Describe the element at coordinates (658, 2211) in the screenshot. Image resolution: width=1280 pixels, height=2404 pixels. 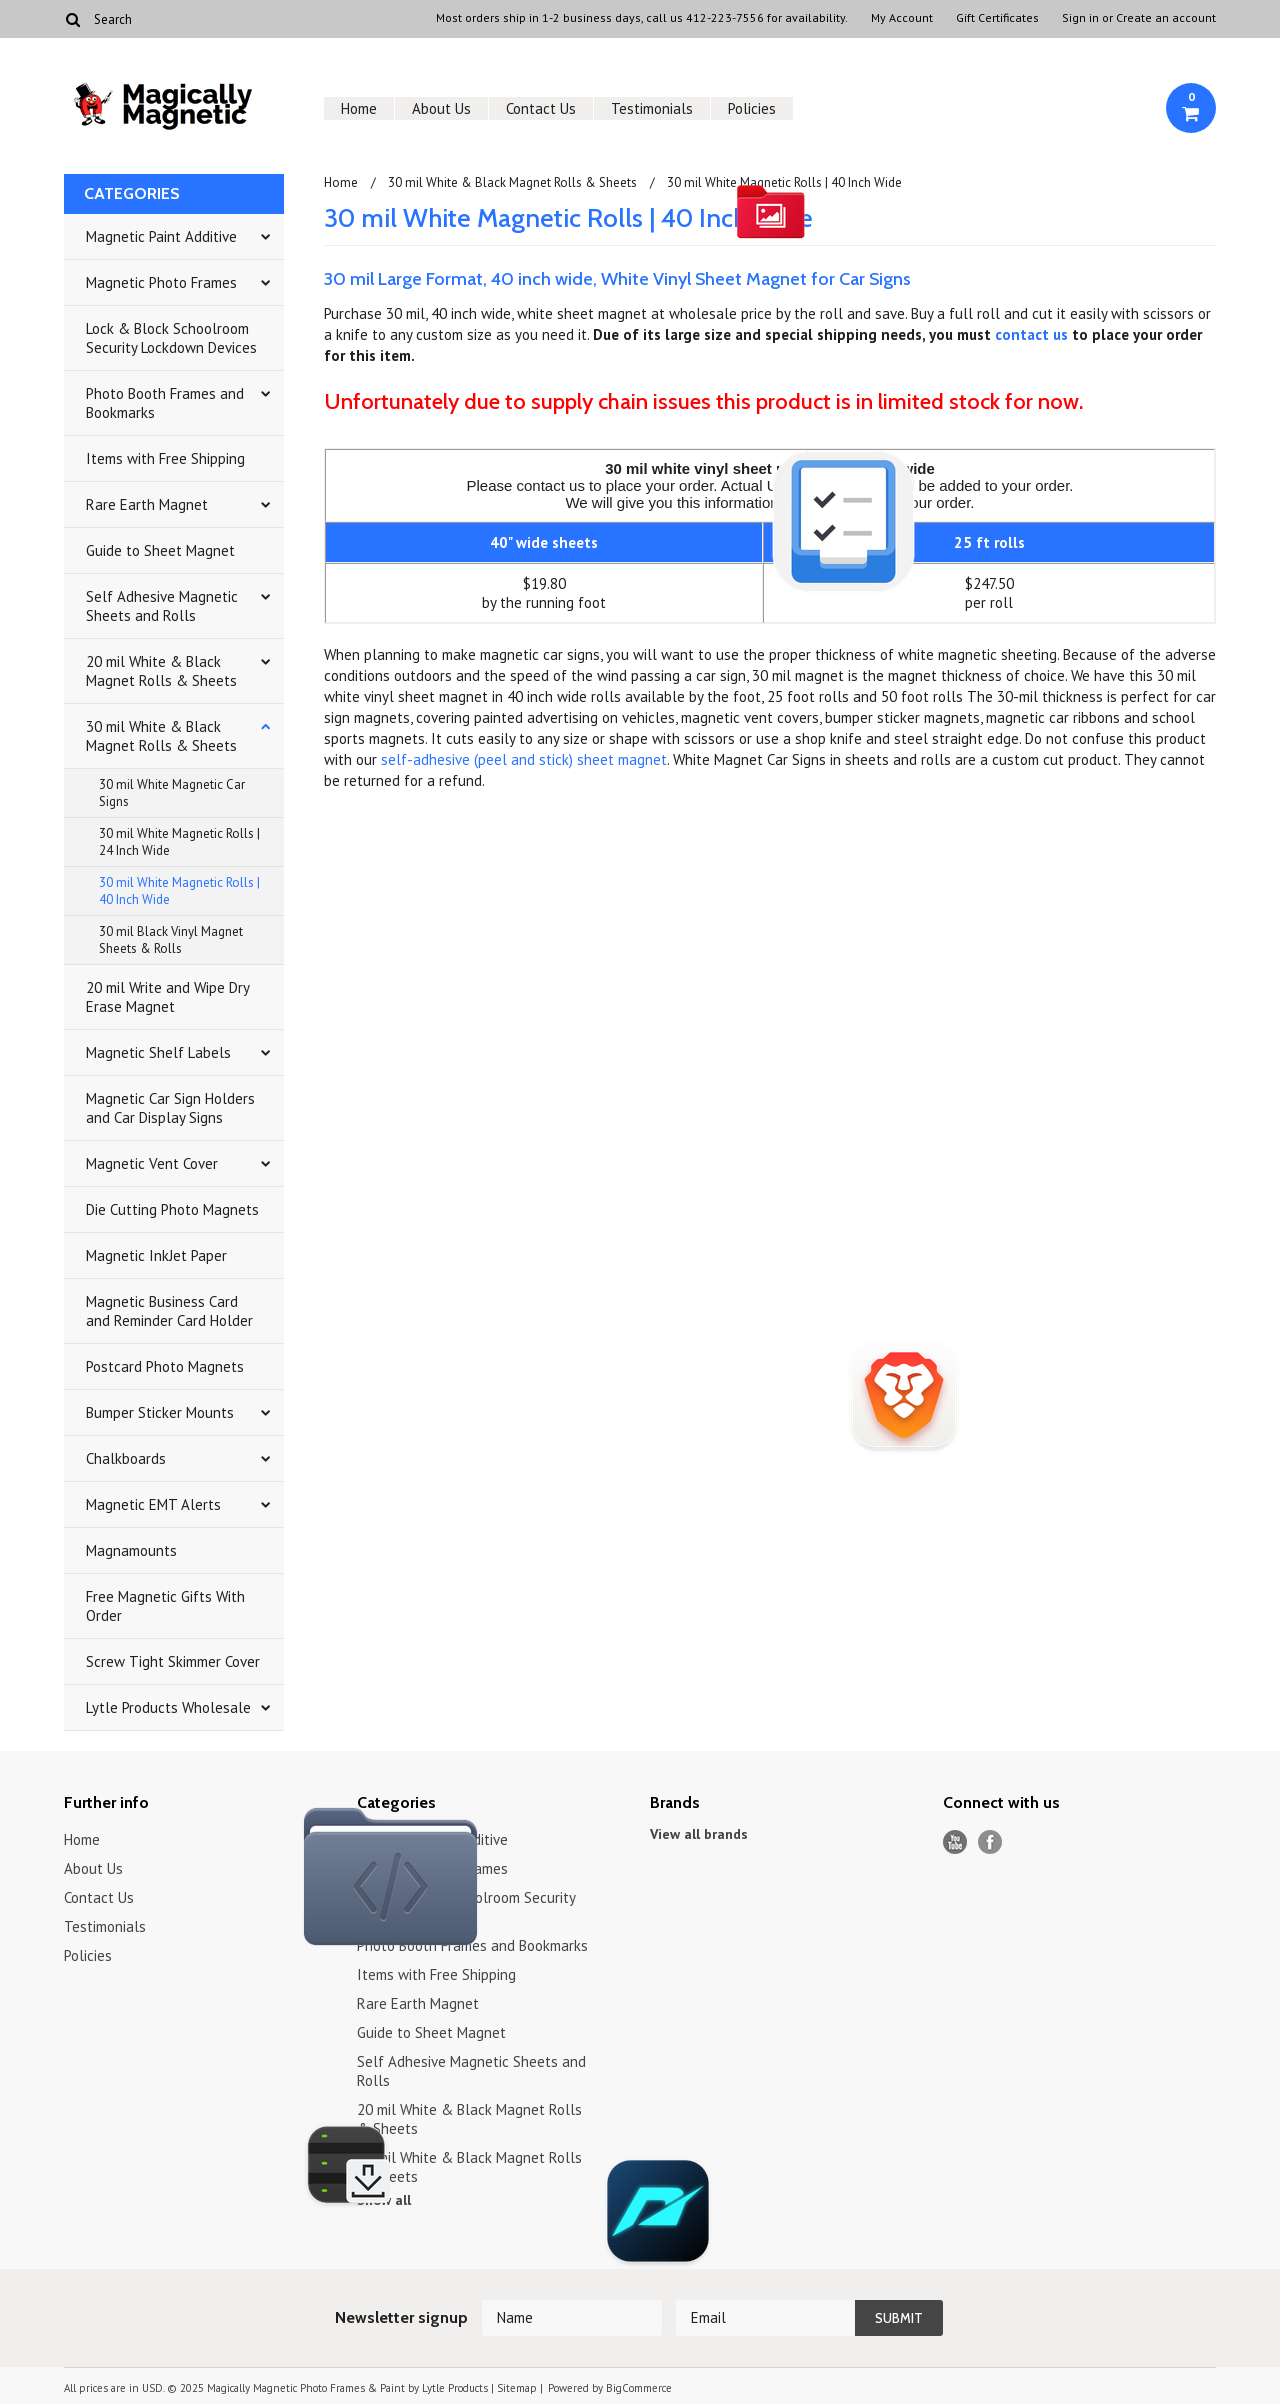
I see `launch need for speed carbon game` at that location.